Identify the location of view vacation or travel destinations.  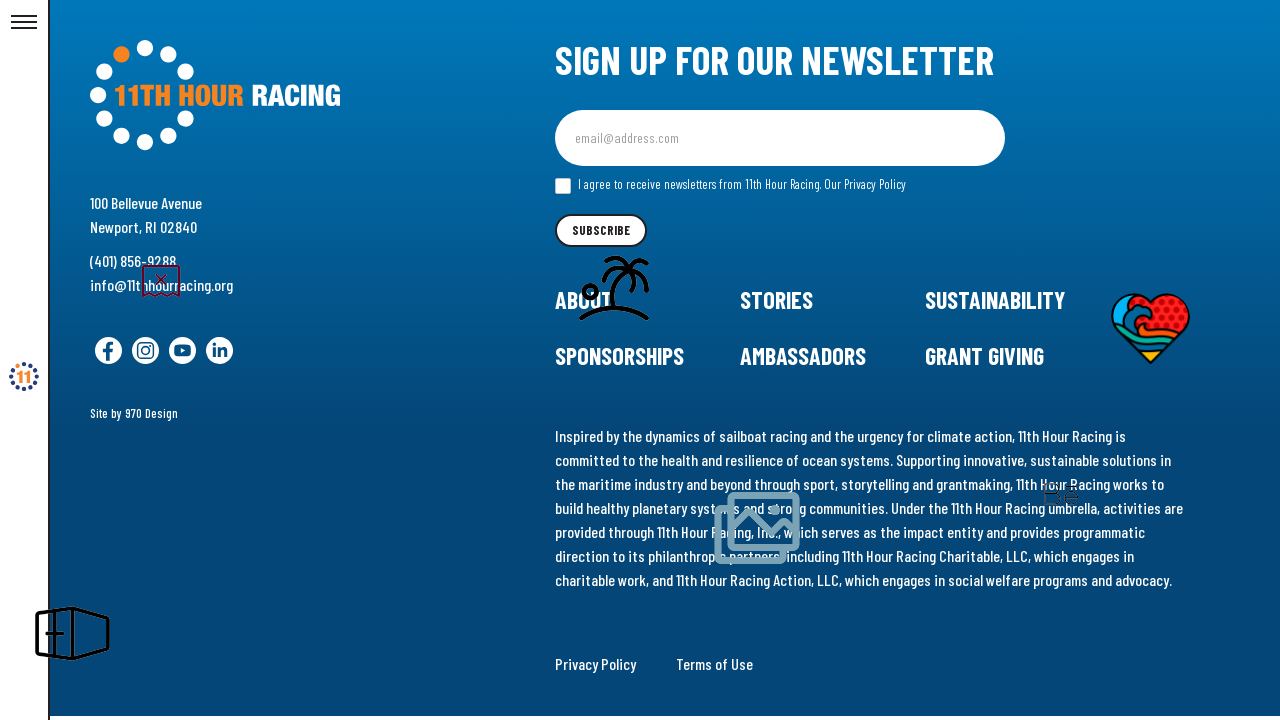
(614, 288).